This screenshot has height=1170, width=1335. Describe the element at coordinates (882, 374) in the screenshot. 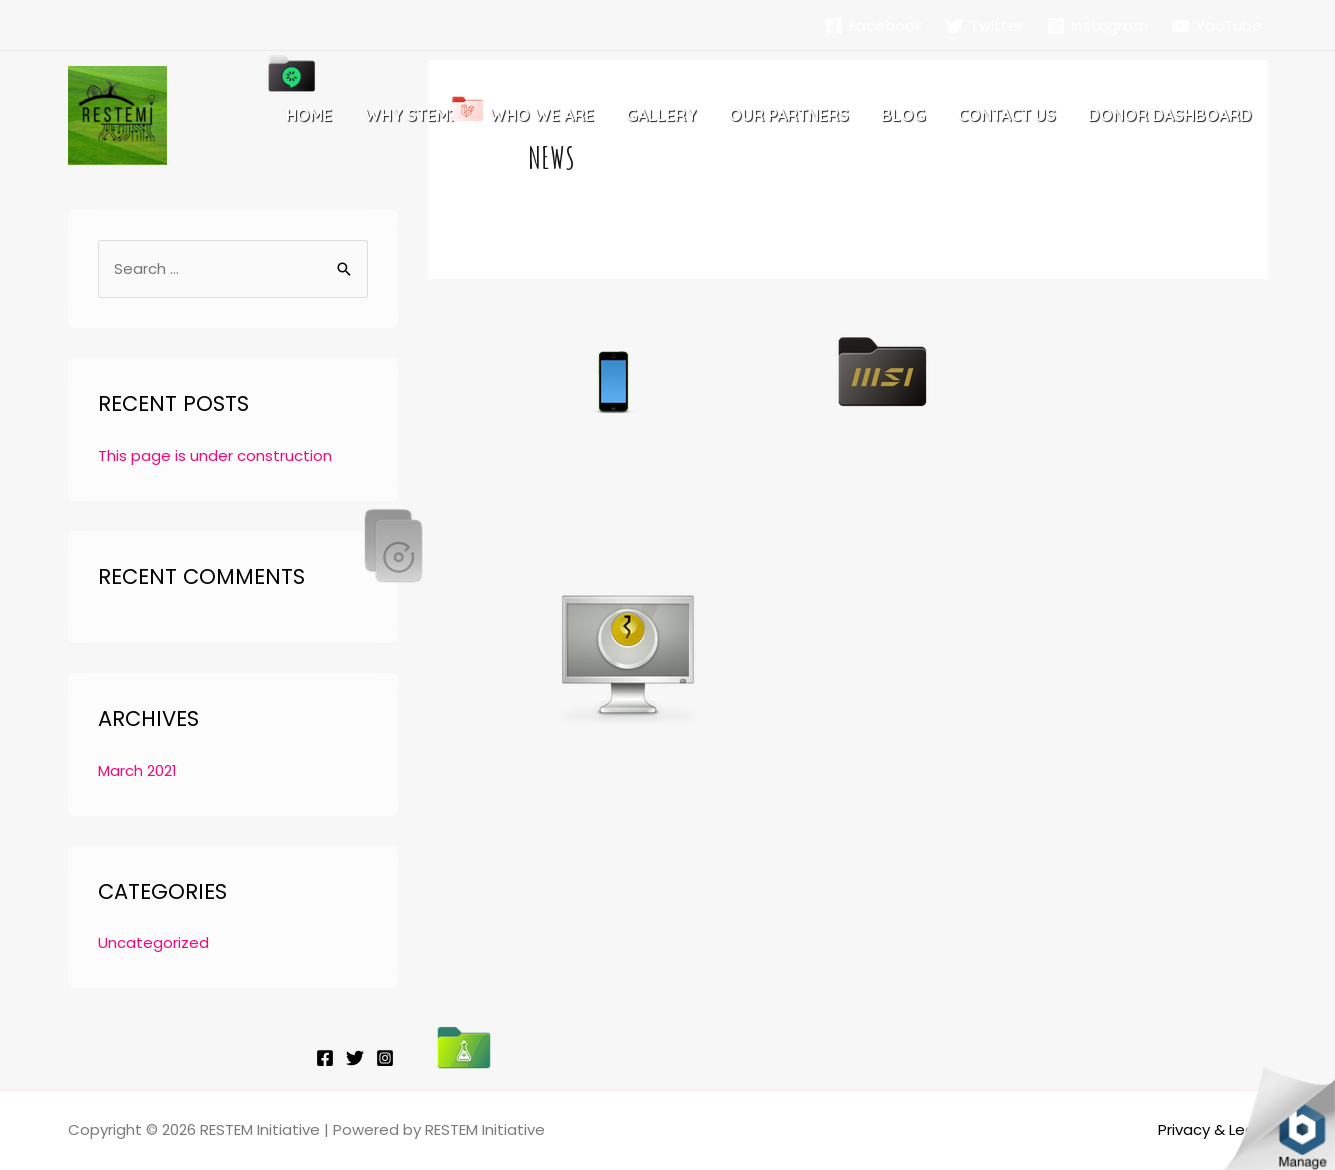

I see `open MSI branded folder` at that location.